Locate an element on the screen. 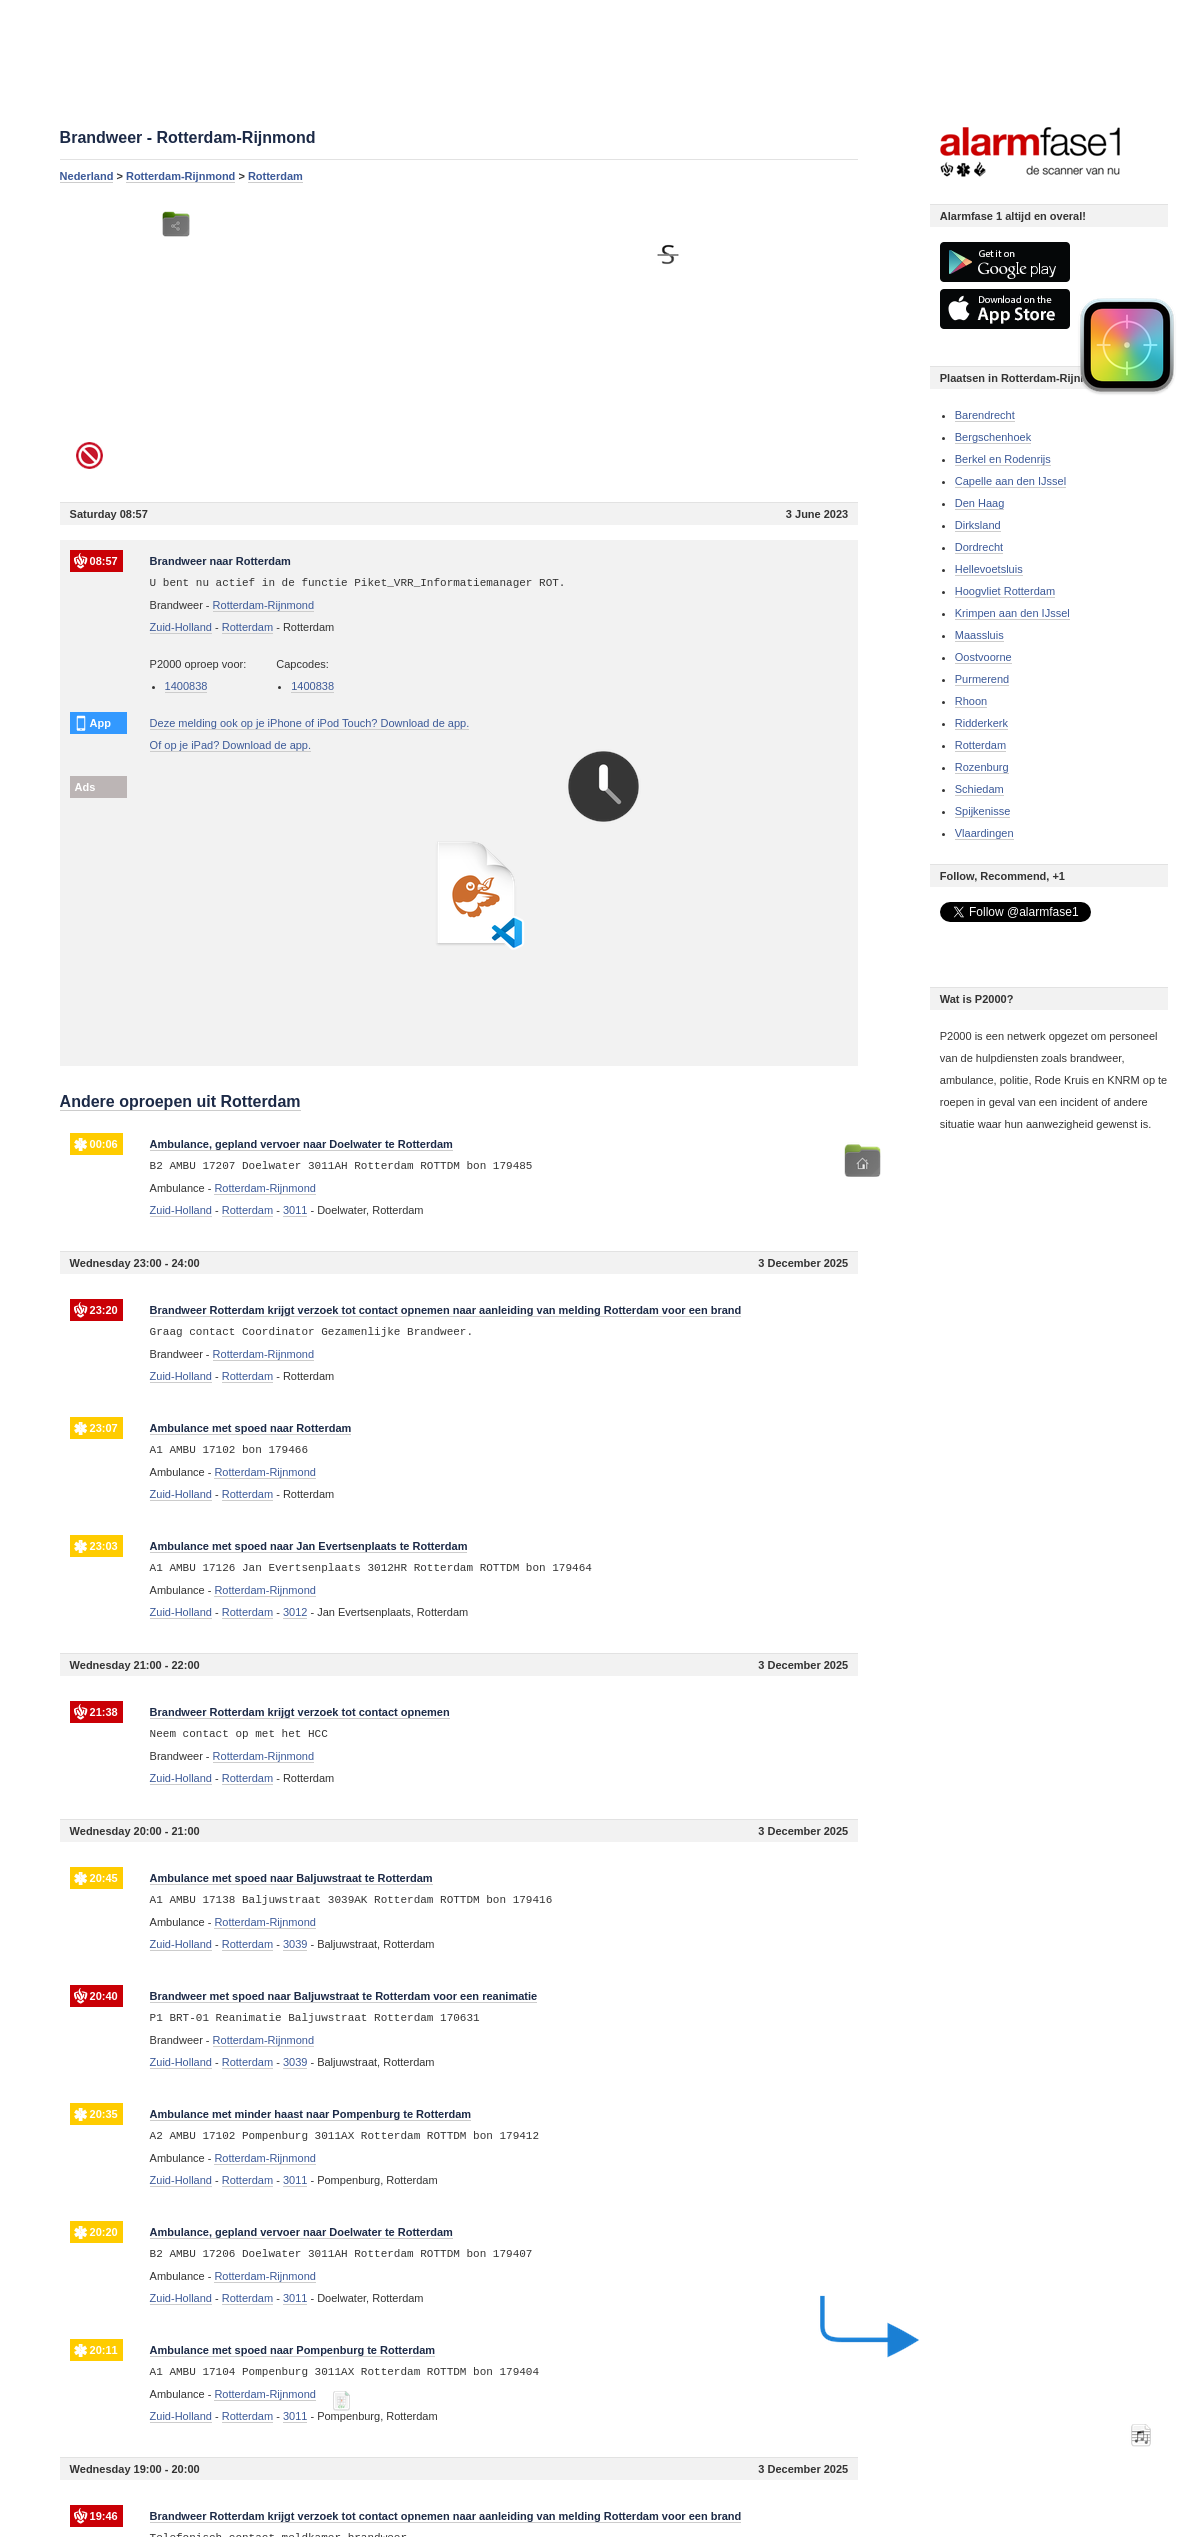  apply strikethrough formatting to selected text is located at coordinates (668, 255).